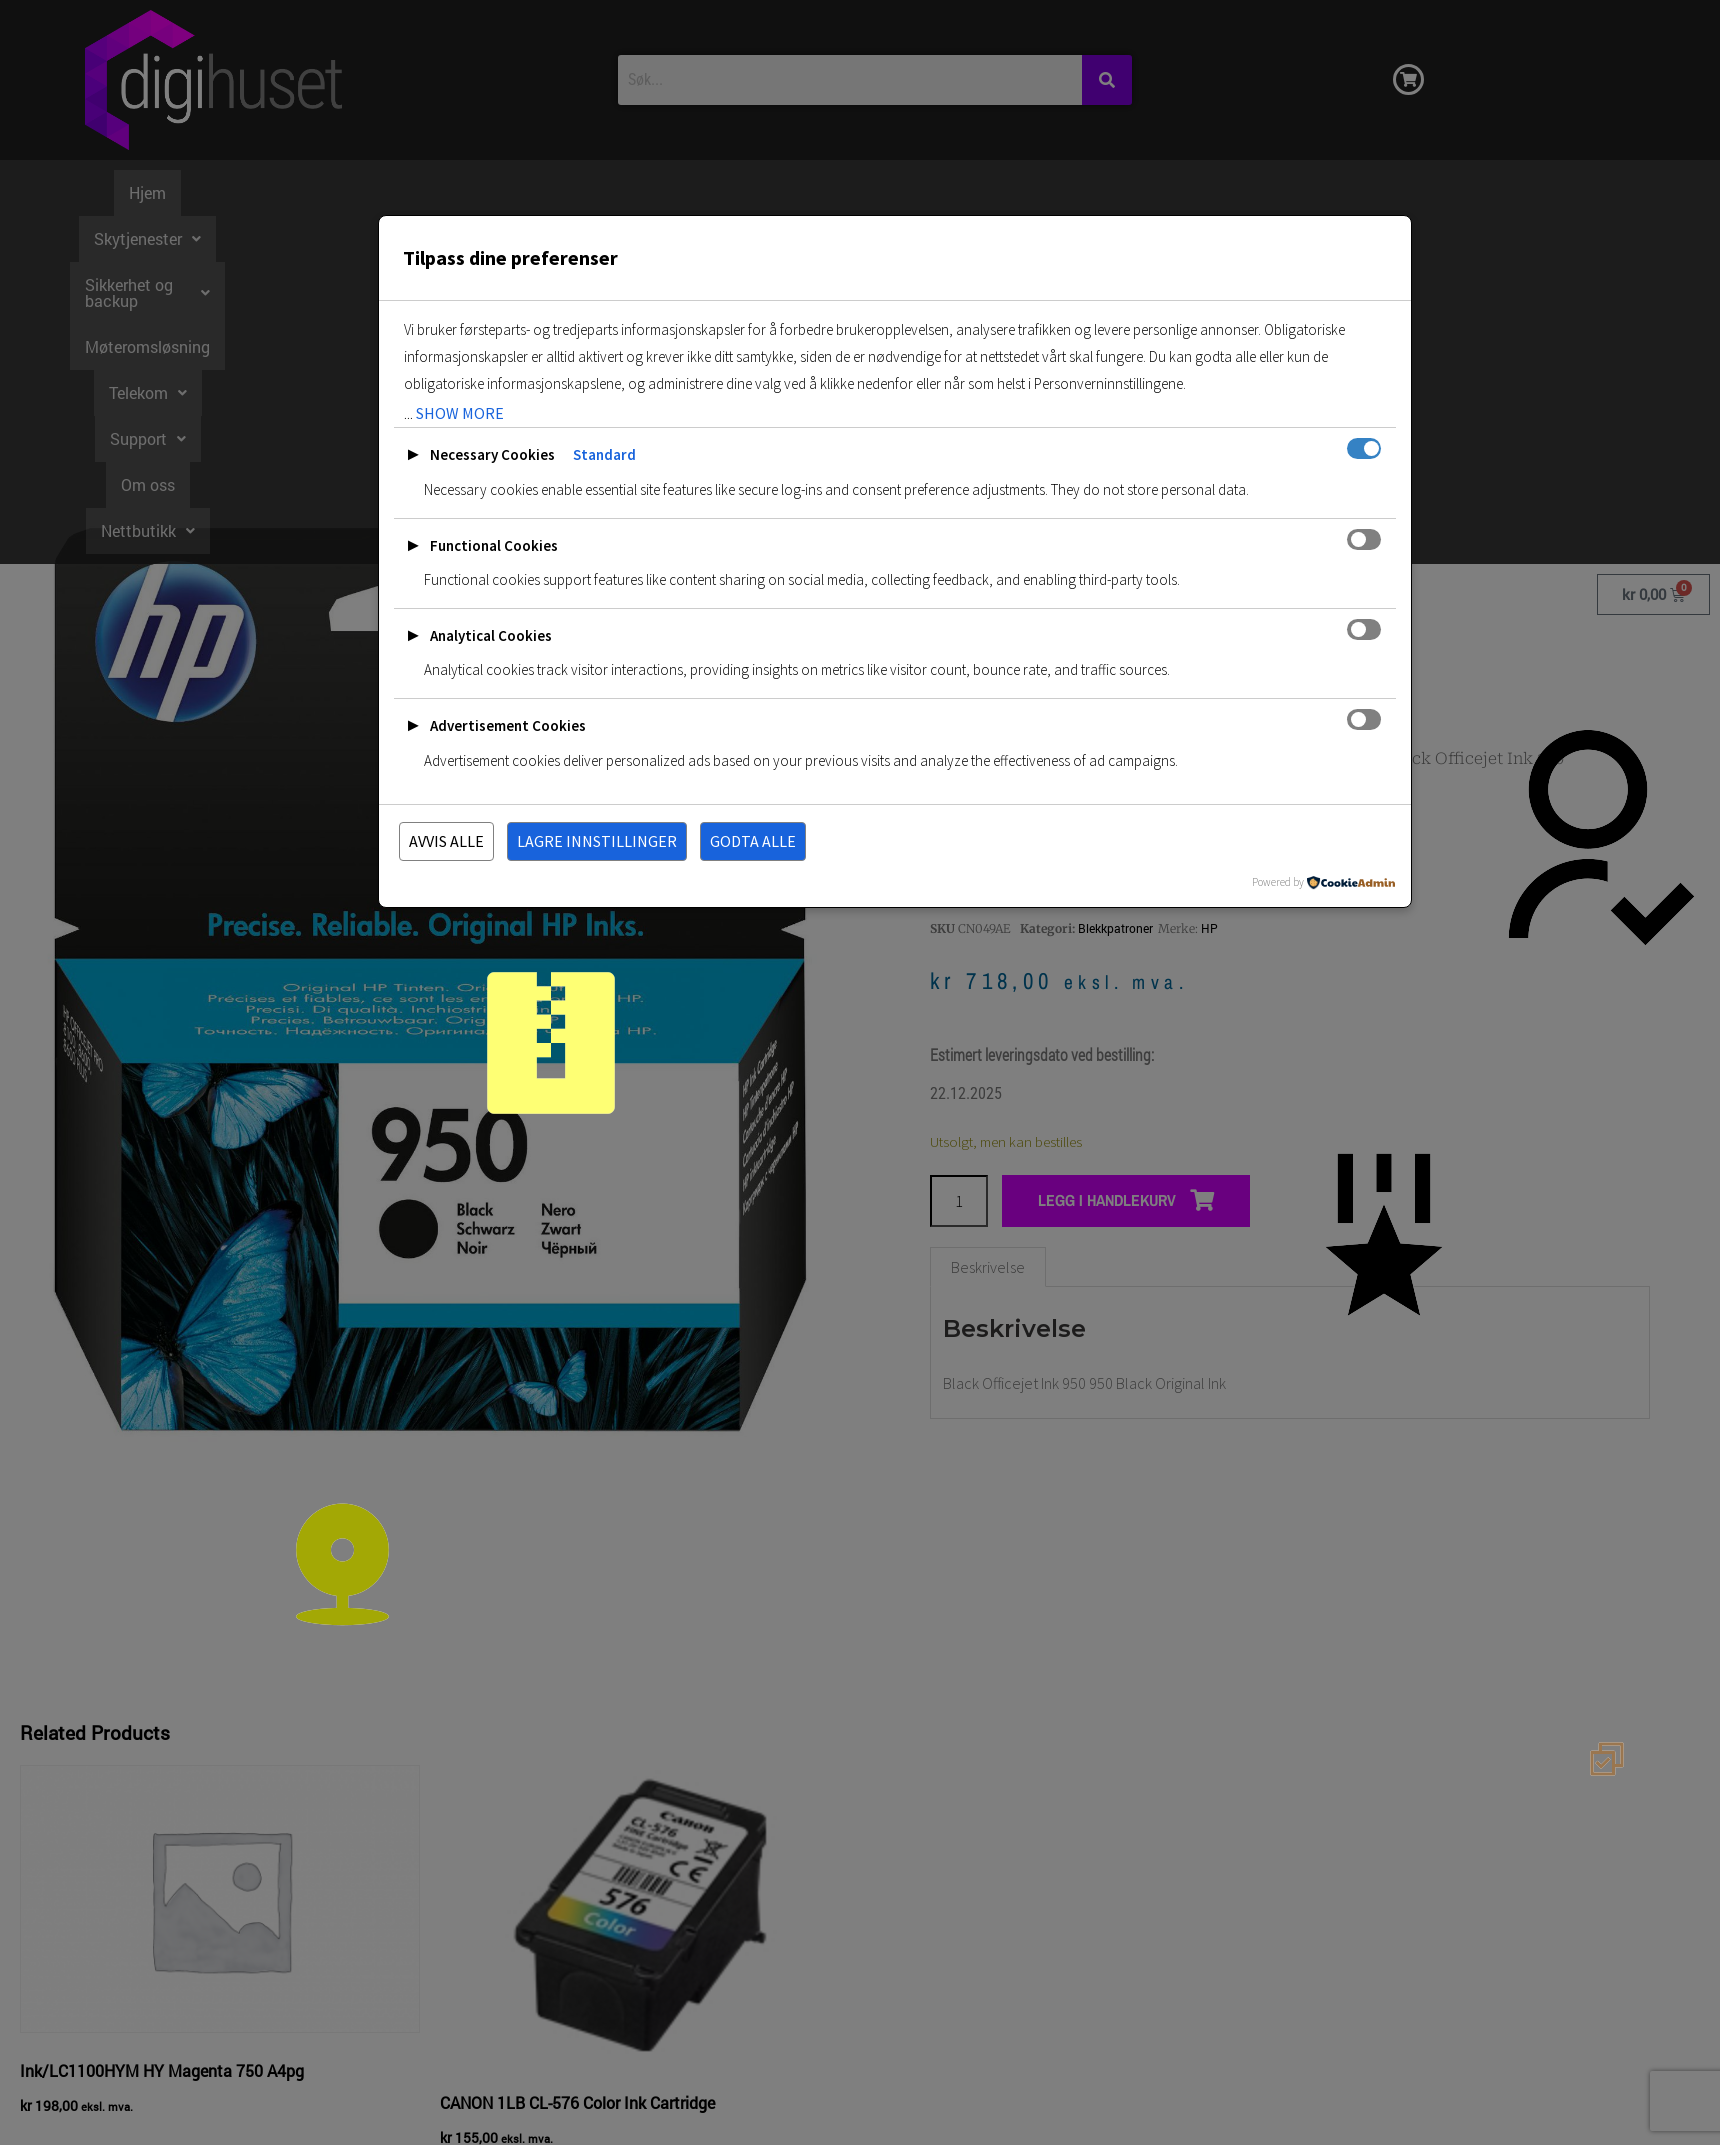  I want to click on indicates an achievement or award earned, so click(1384, 1231).